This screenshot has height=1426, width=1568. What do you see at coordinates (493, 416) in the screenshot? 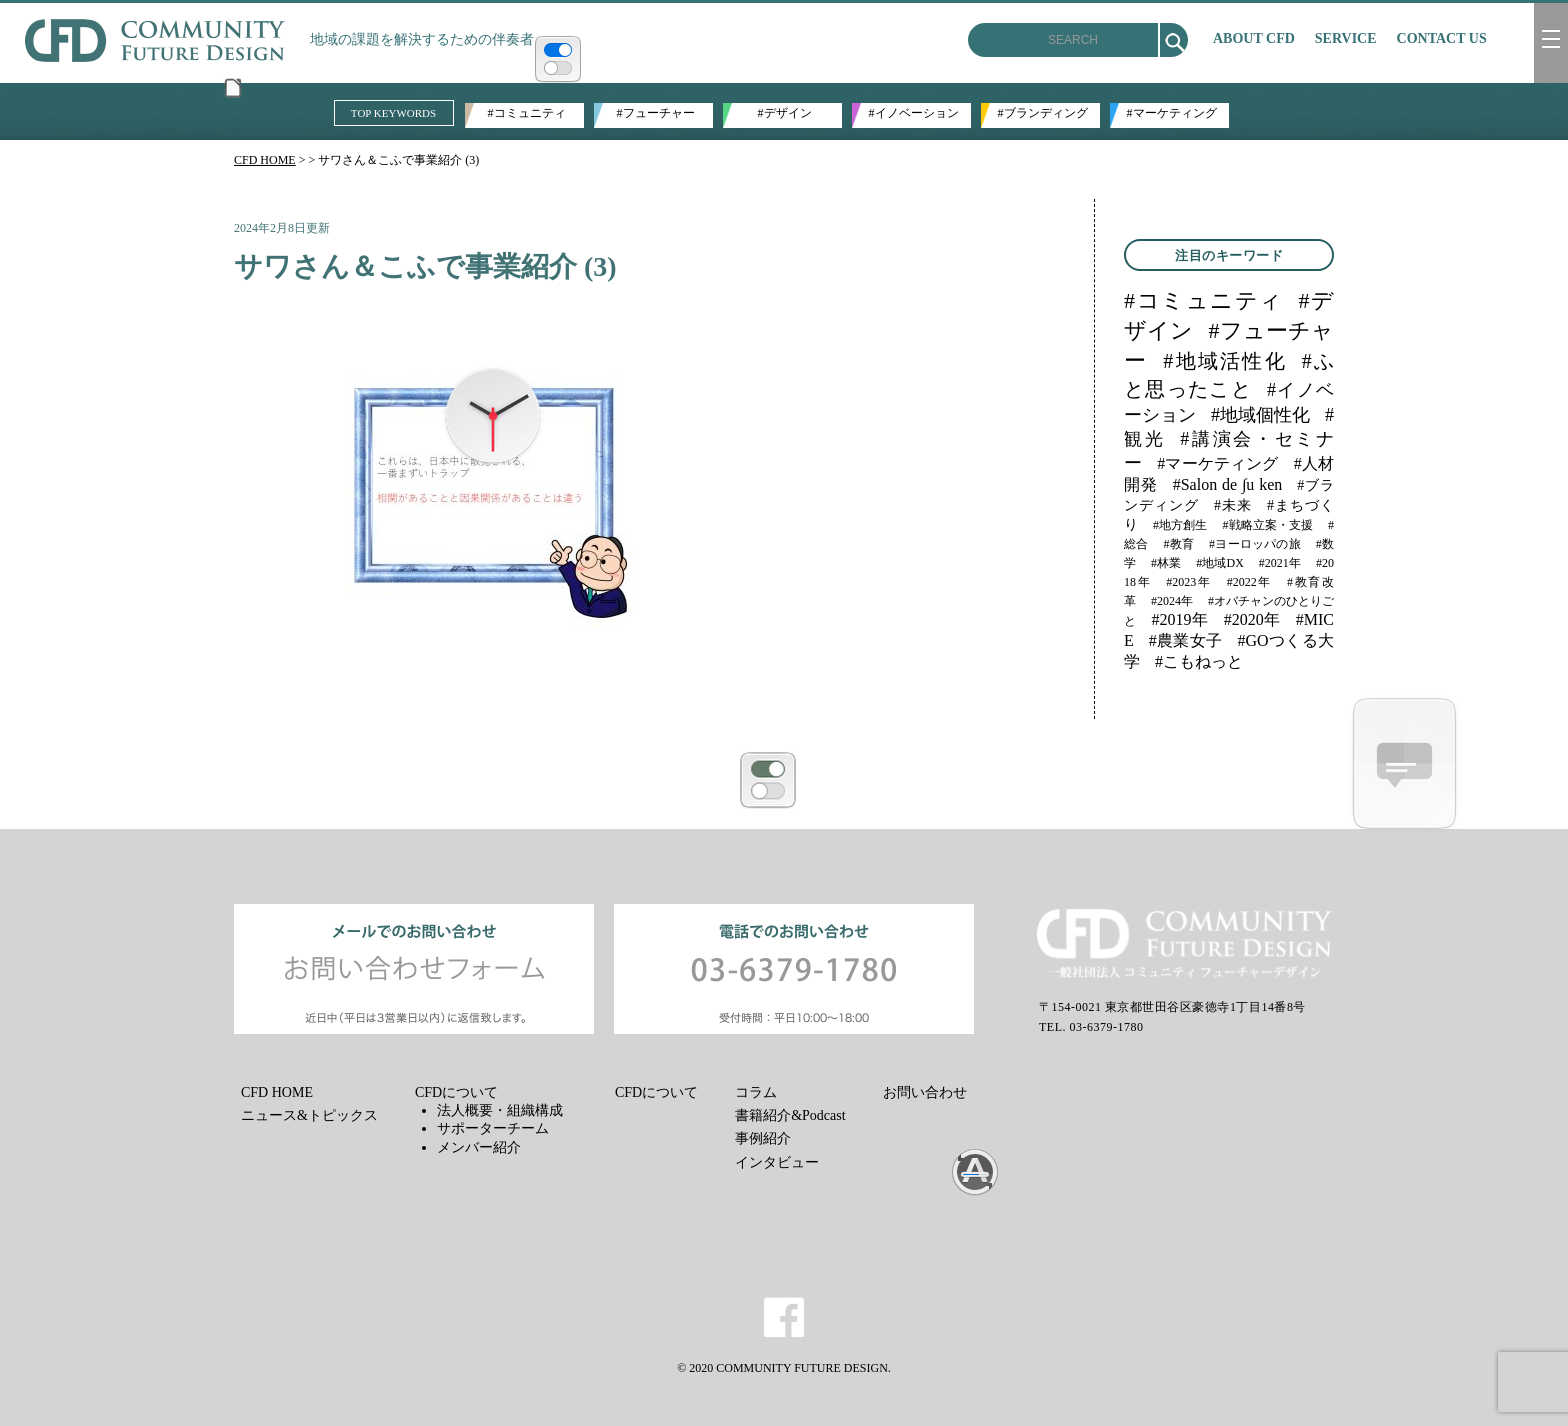
I see `access date and time settings` at bounding box center [493, 416].